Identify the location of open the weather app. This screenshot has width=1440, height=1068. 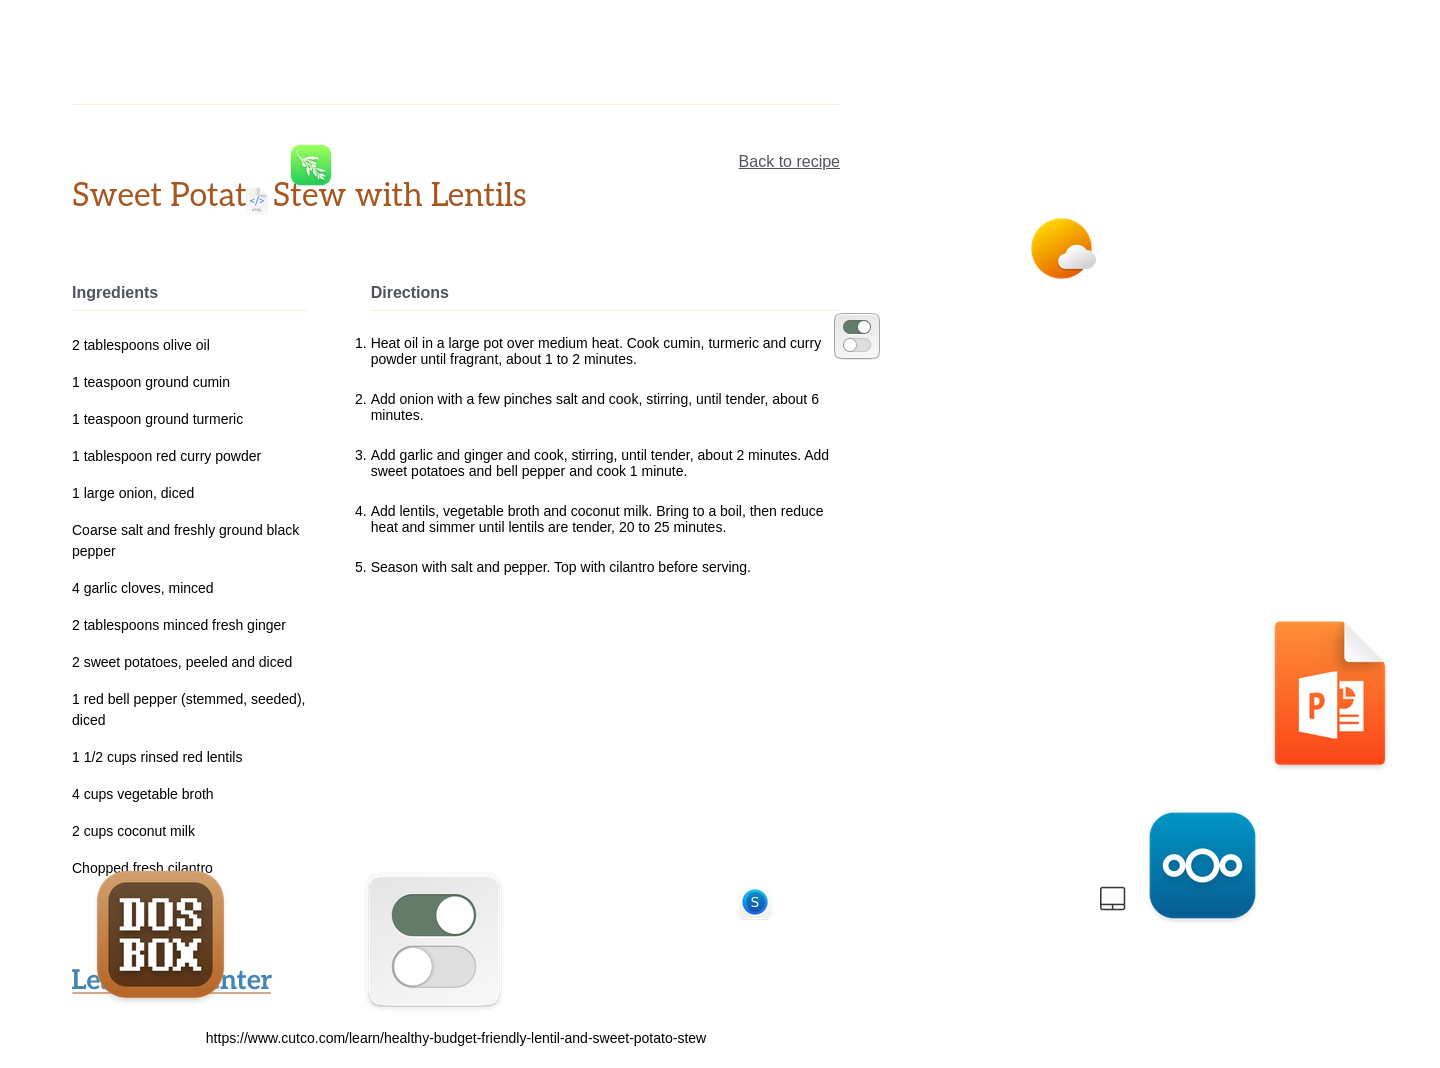
(1061, 248).